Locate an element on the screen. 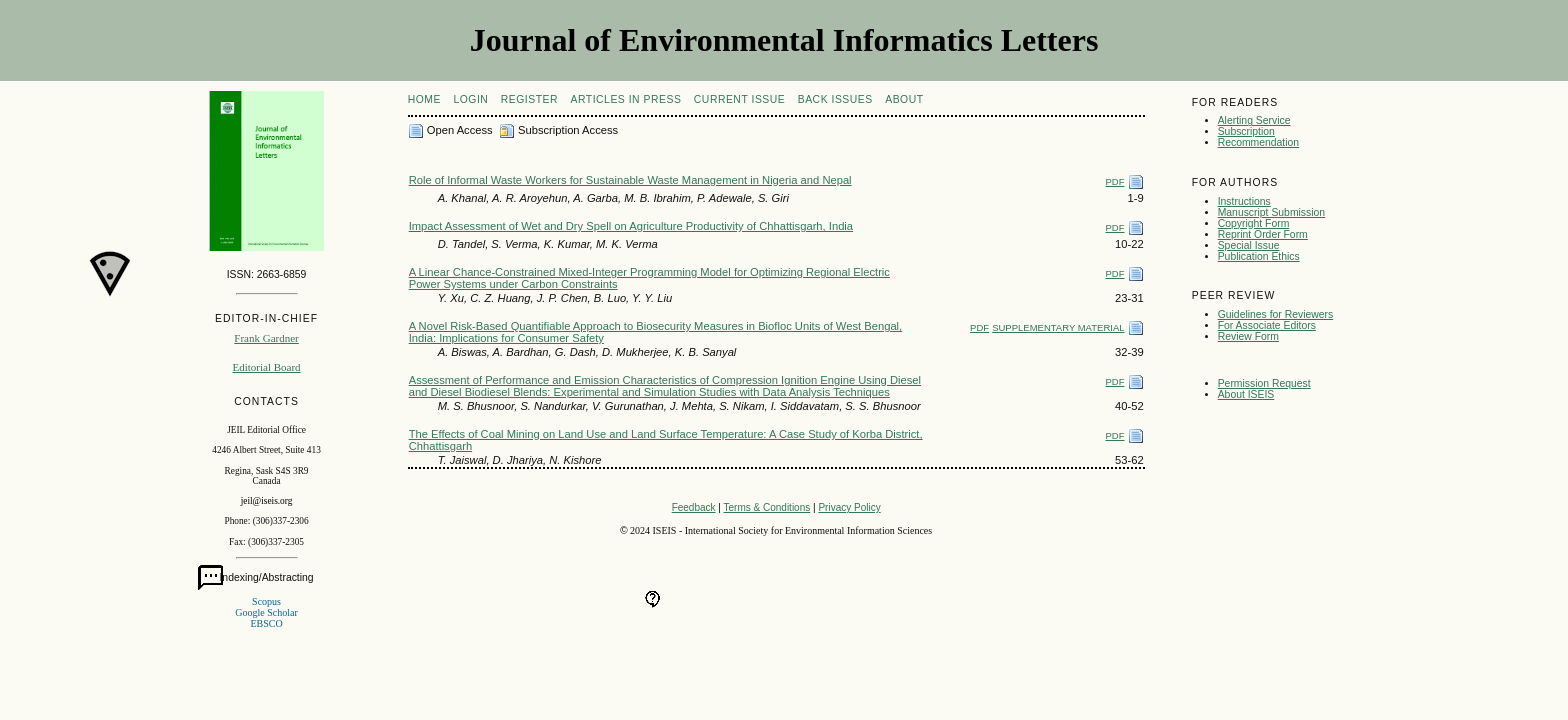  contact customer support is located at coordinates (653, 599).